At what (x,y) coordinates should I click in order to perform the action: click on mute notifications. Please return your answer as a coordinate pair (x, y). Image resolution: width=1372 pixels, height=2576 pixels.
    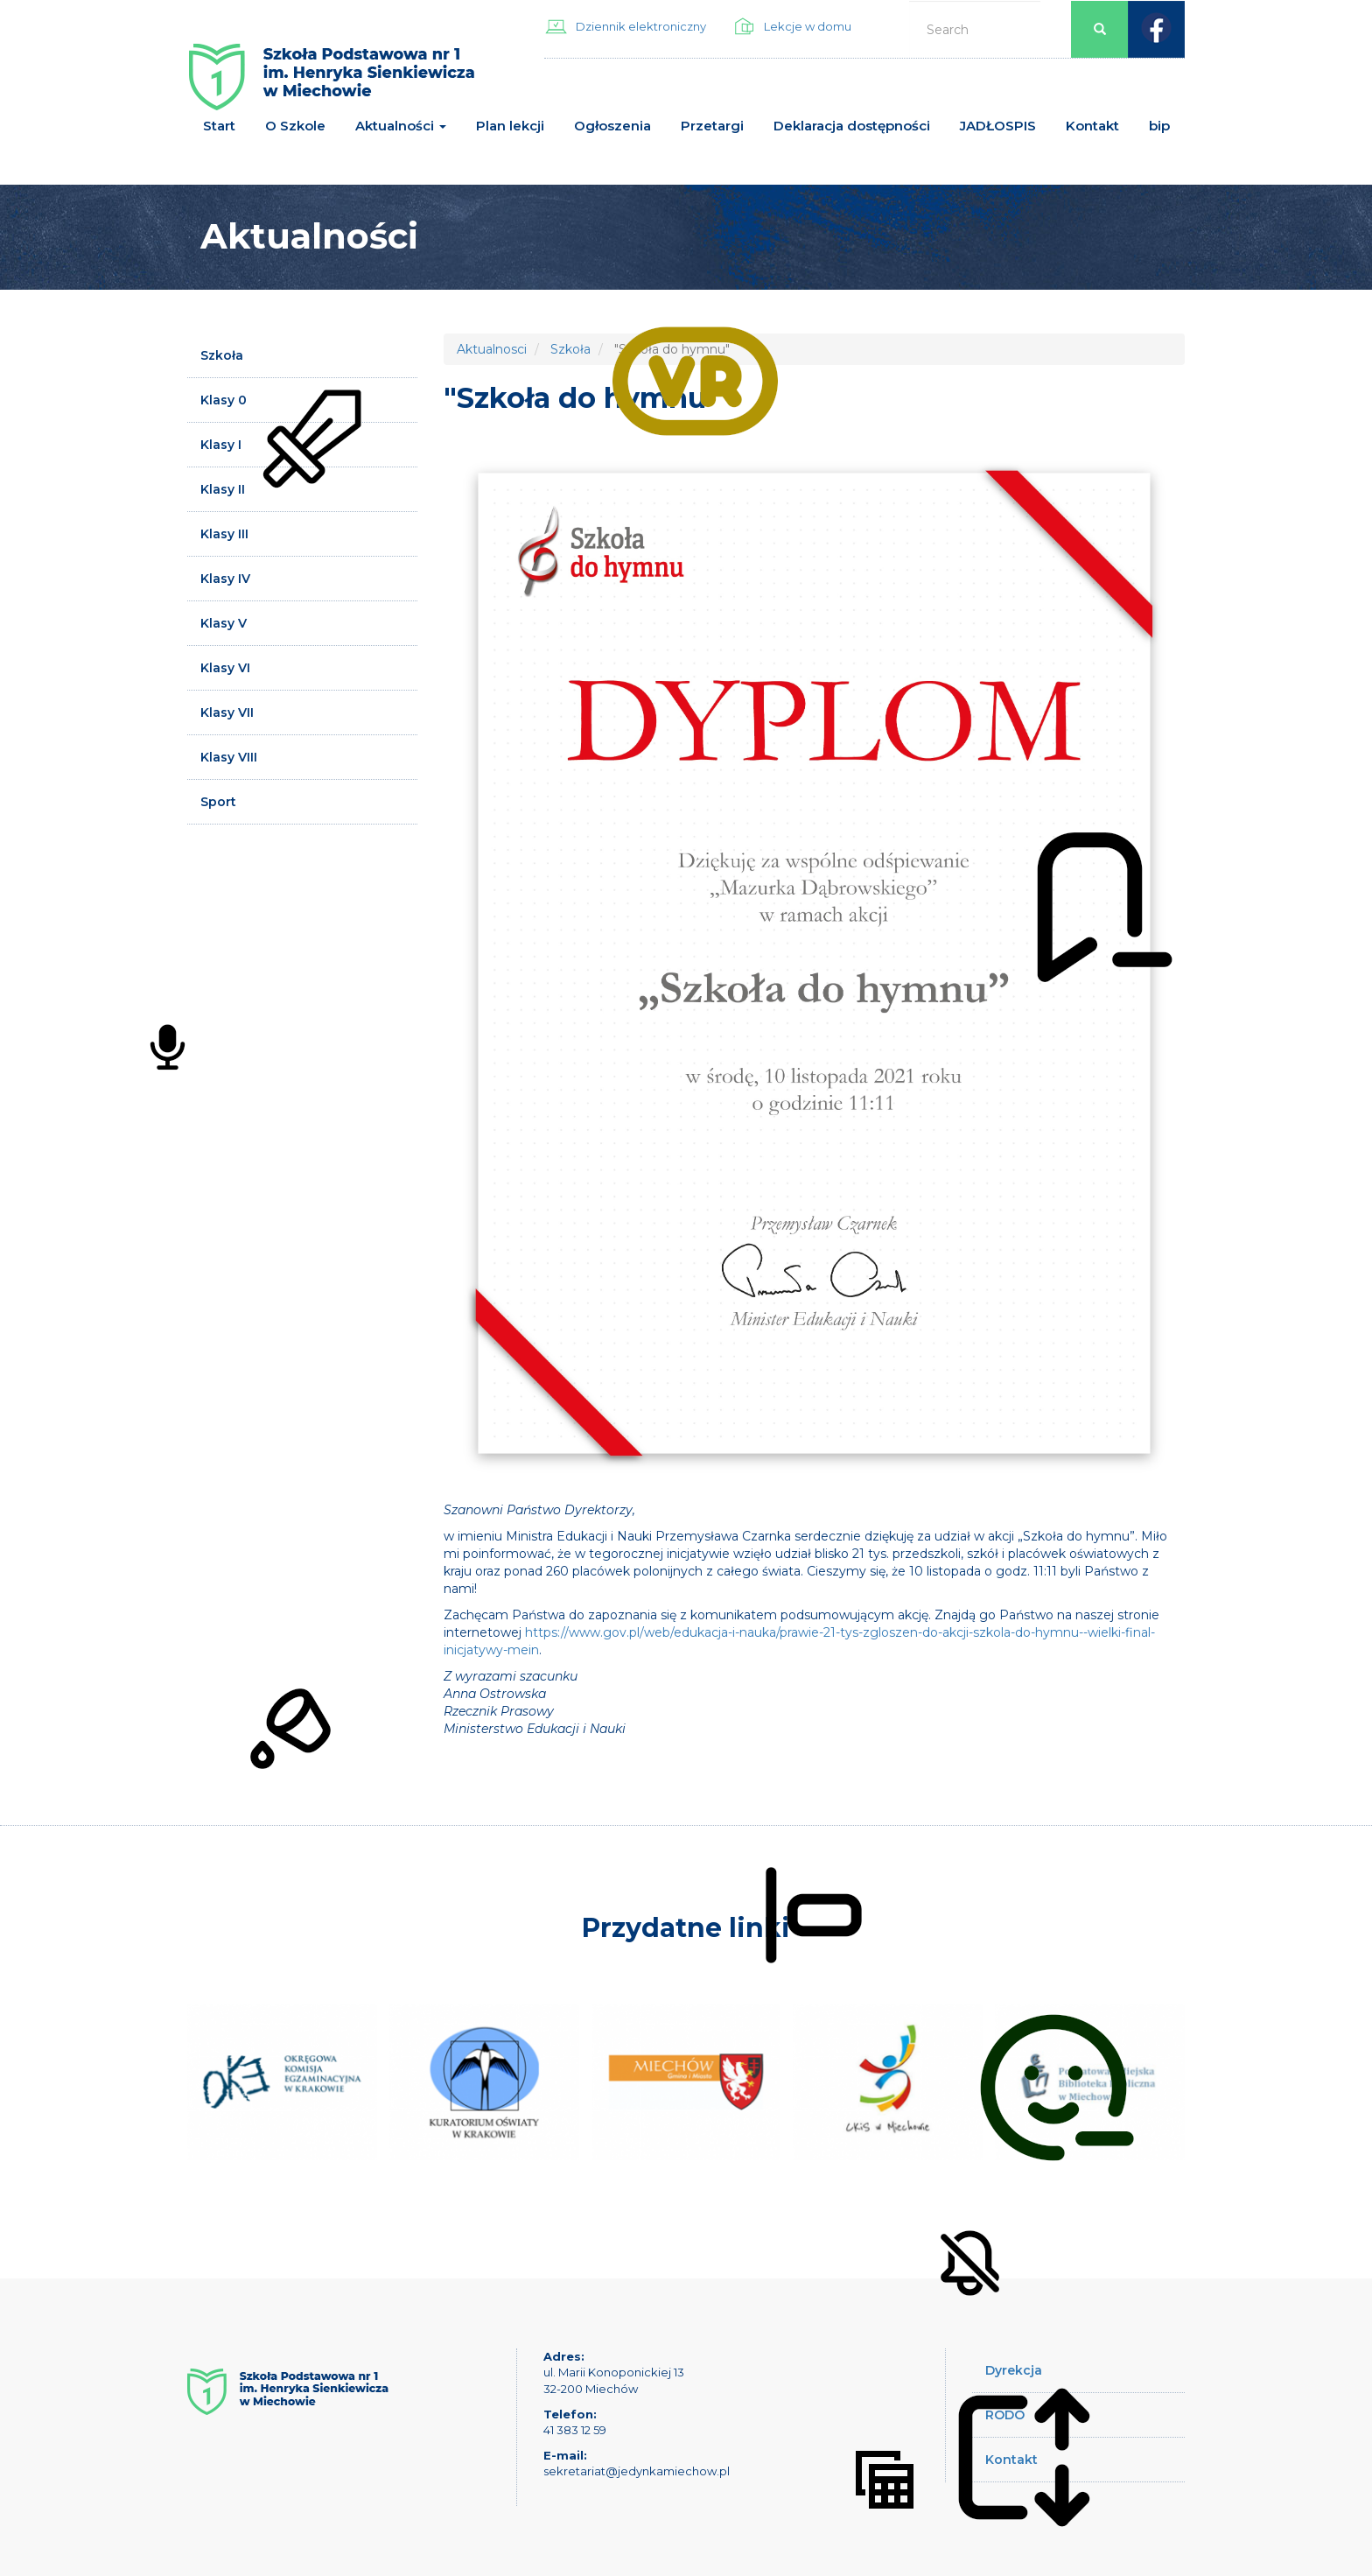
    Looking at the image, I should click on (970, 2263).